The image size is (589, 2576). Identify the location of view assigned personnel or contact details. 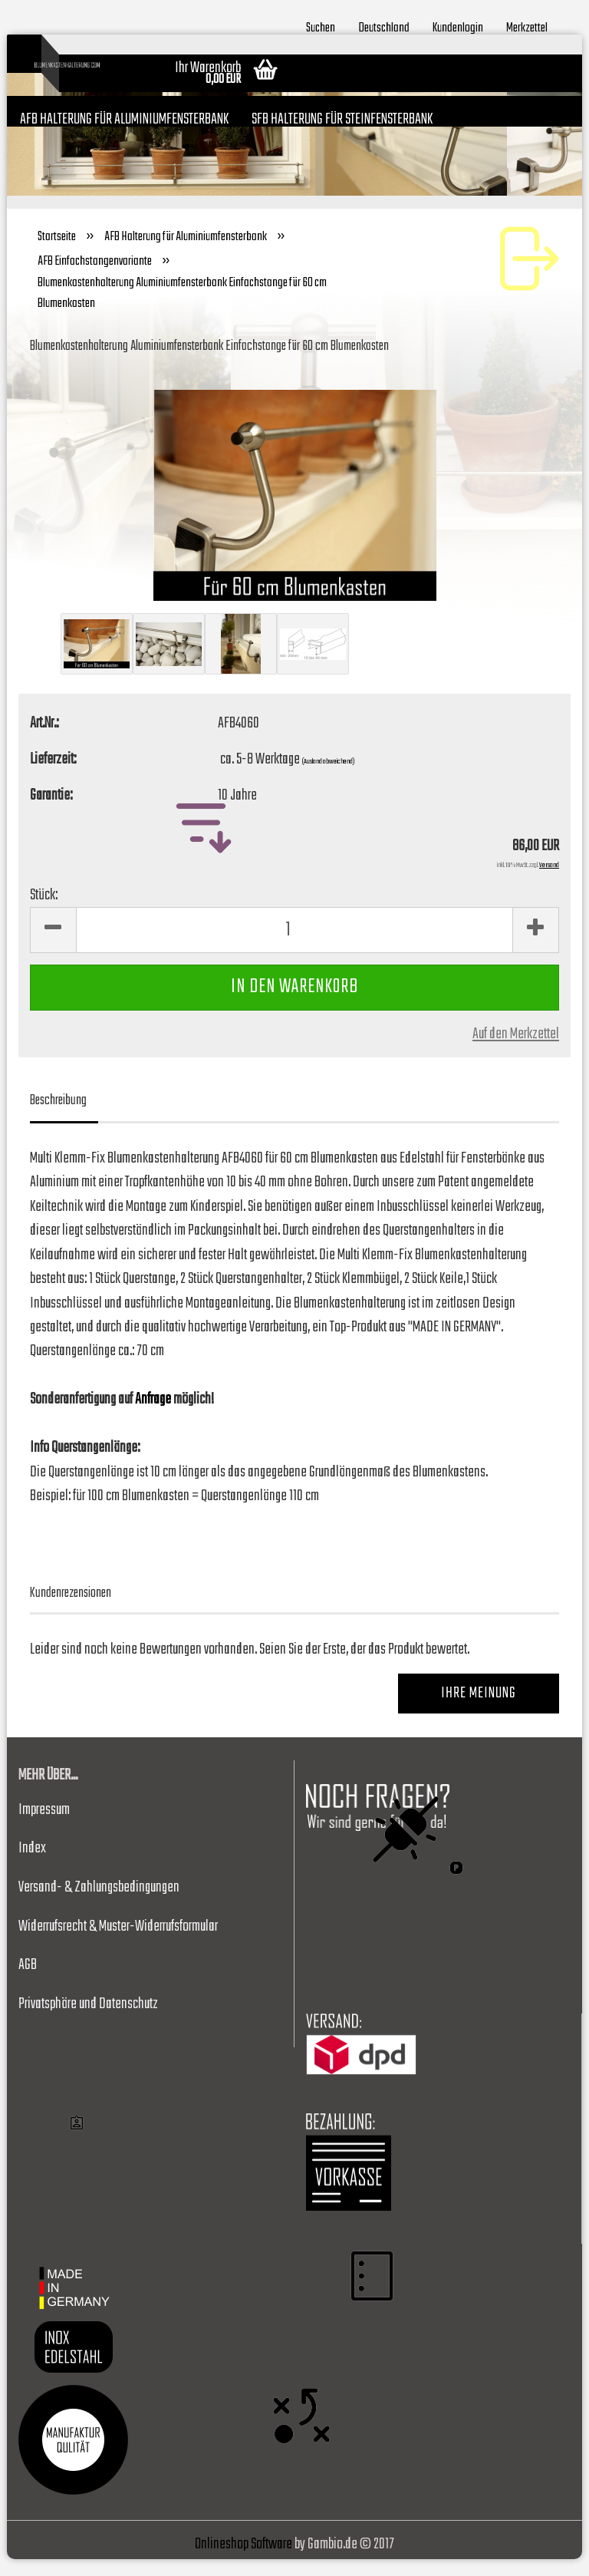
(77, 2123).